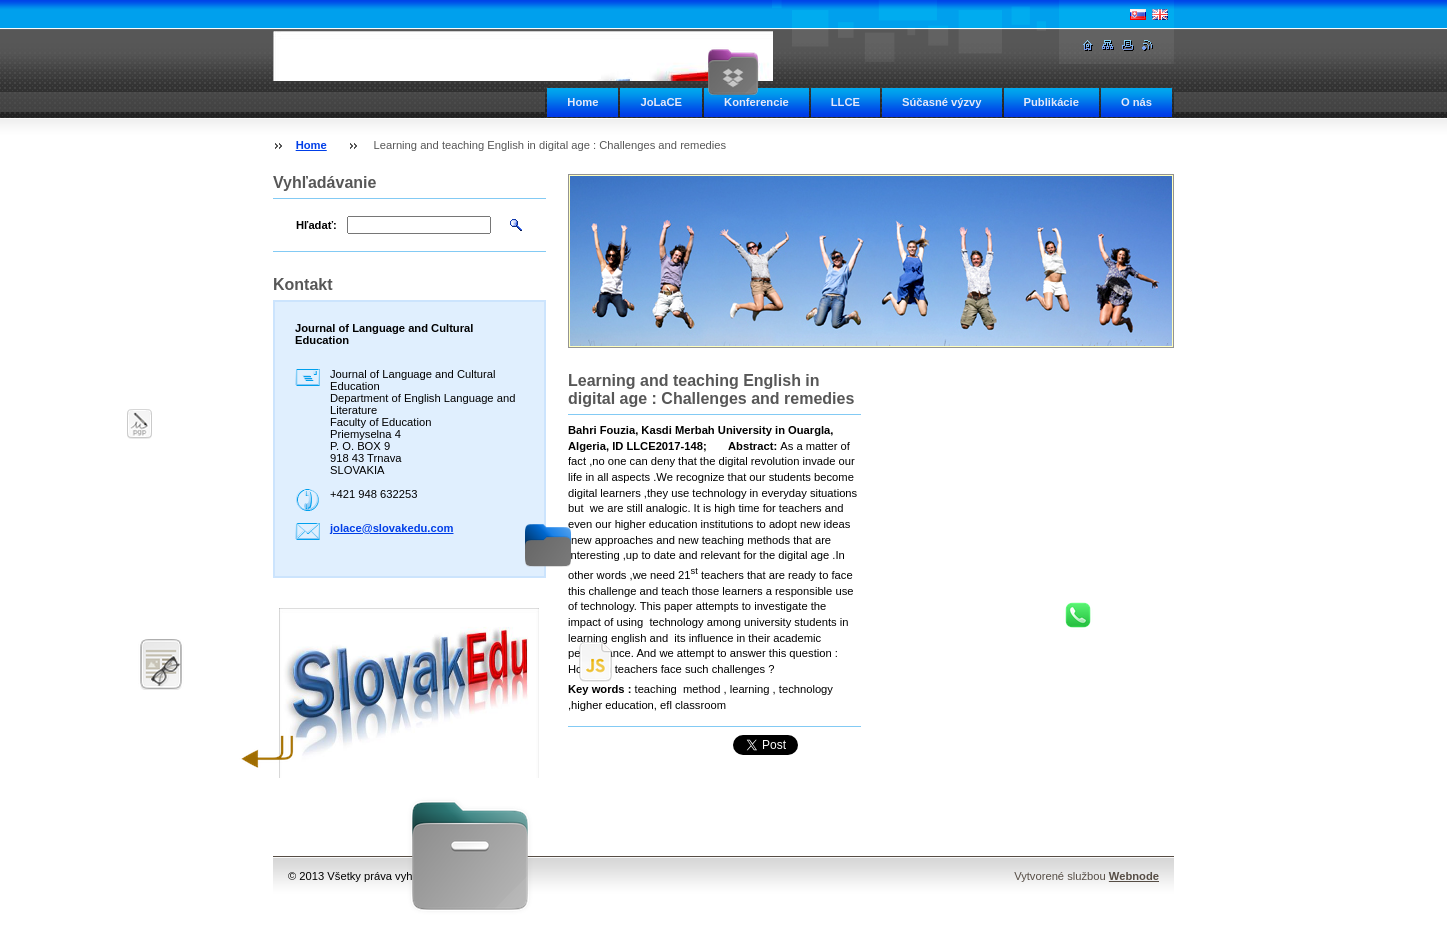  Describe the element at coordinates (161, 664) in the screenshot. I see `open the documents app` at that location.